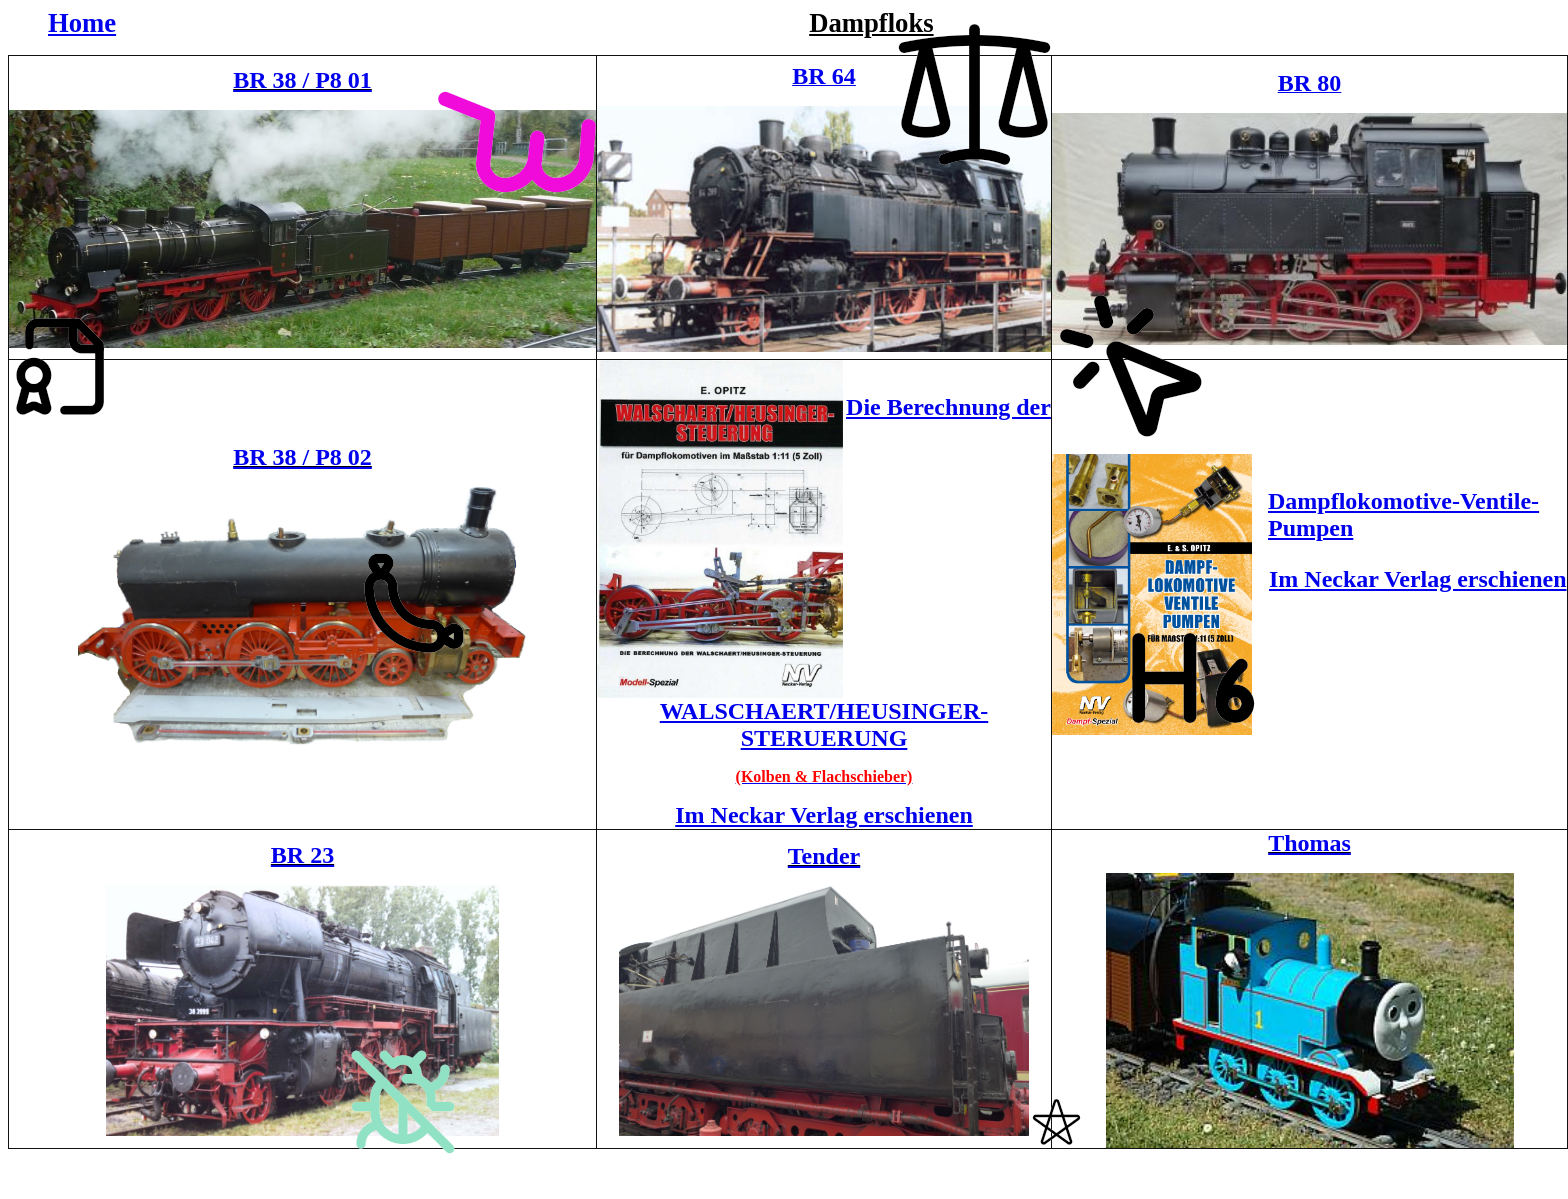 The width and height of the screenshot is (1568, 1199). What do you see at coordinates (1133, 368) in the screenshot?
I see `click or tap to interact` at bounding box center [1133, 368].